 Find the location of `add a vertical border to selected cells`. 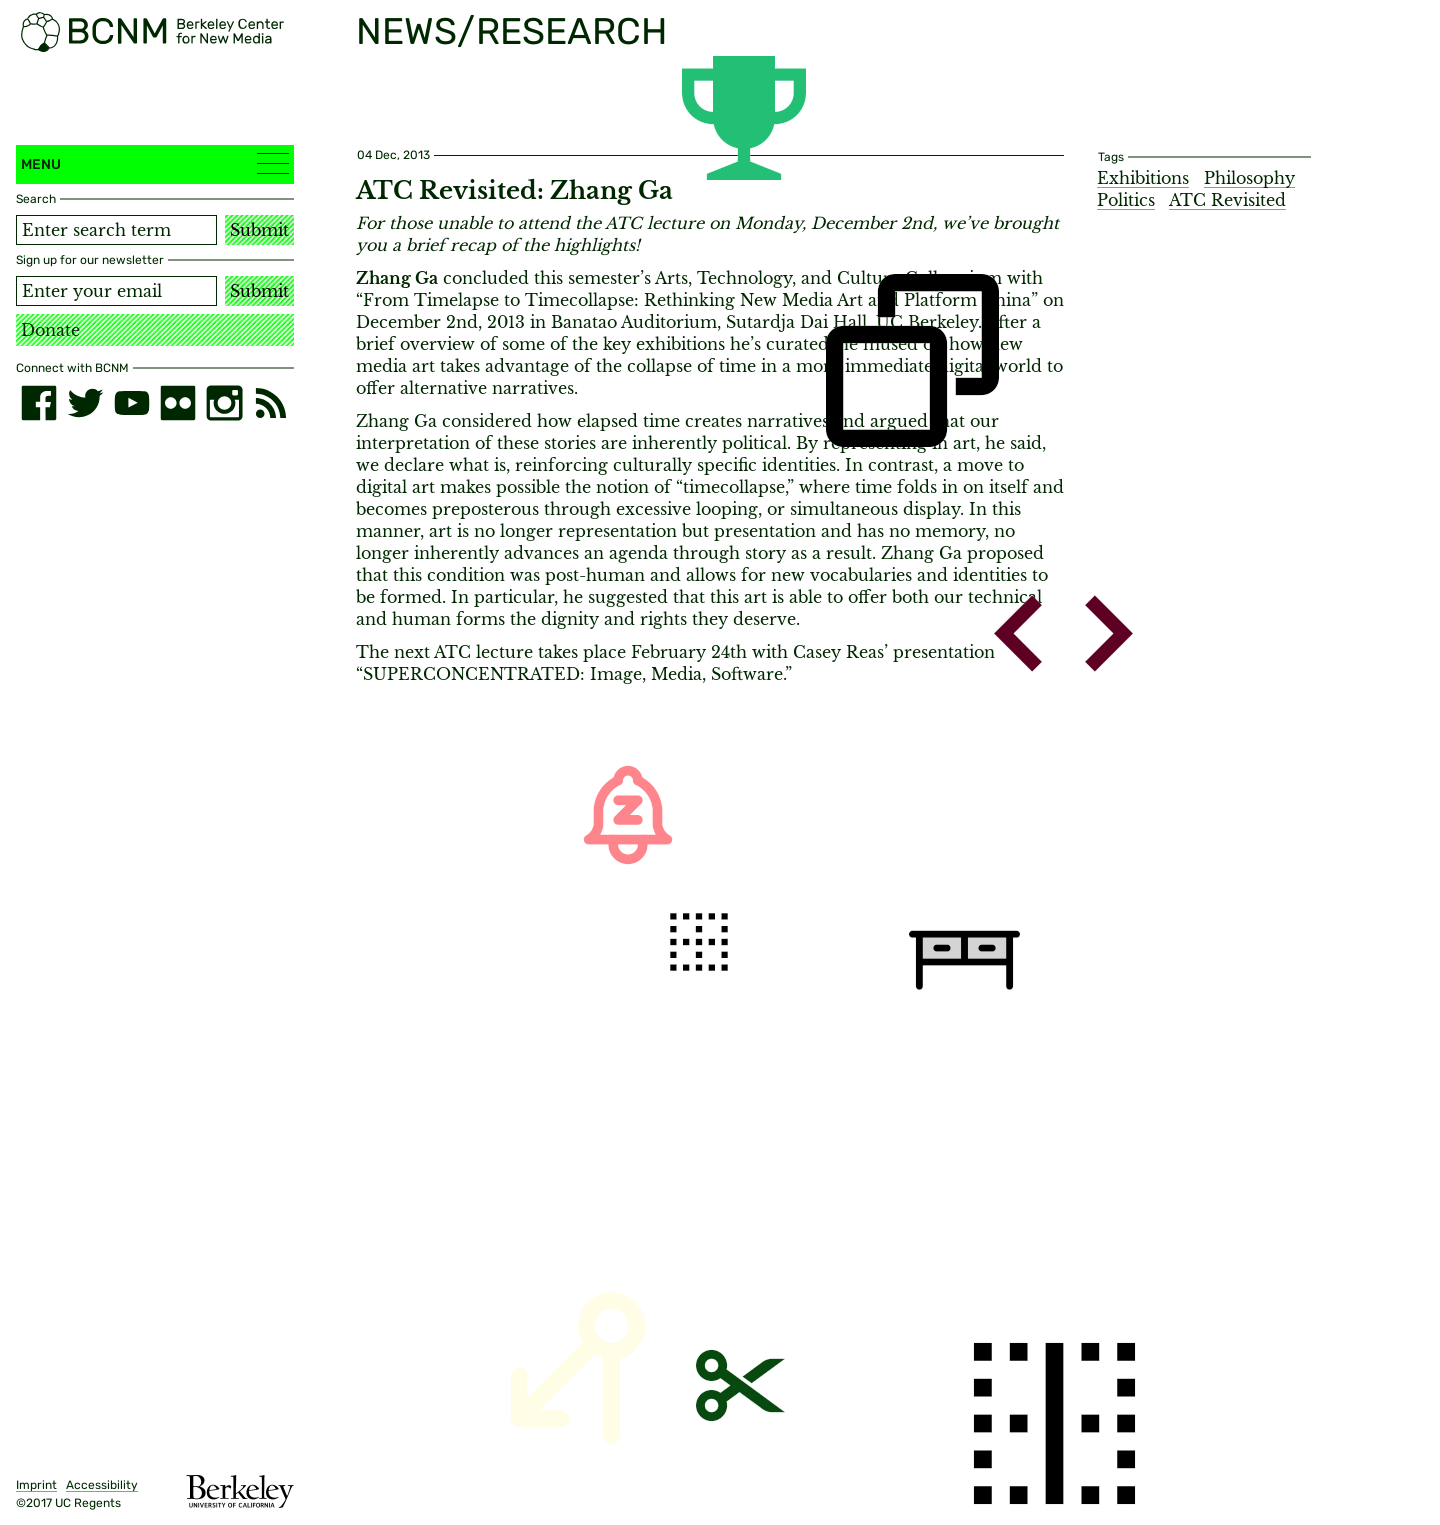

add a vertical border to selected cells is located at coordinates (1054, 1423).